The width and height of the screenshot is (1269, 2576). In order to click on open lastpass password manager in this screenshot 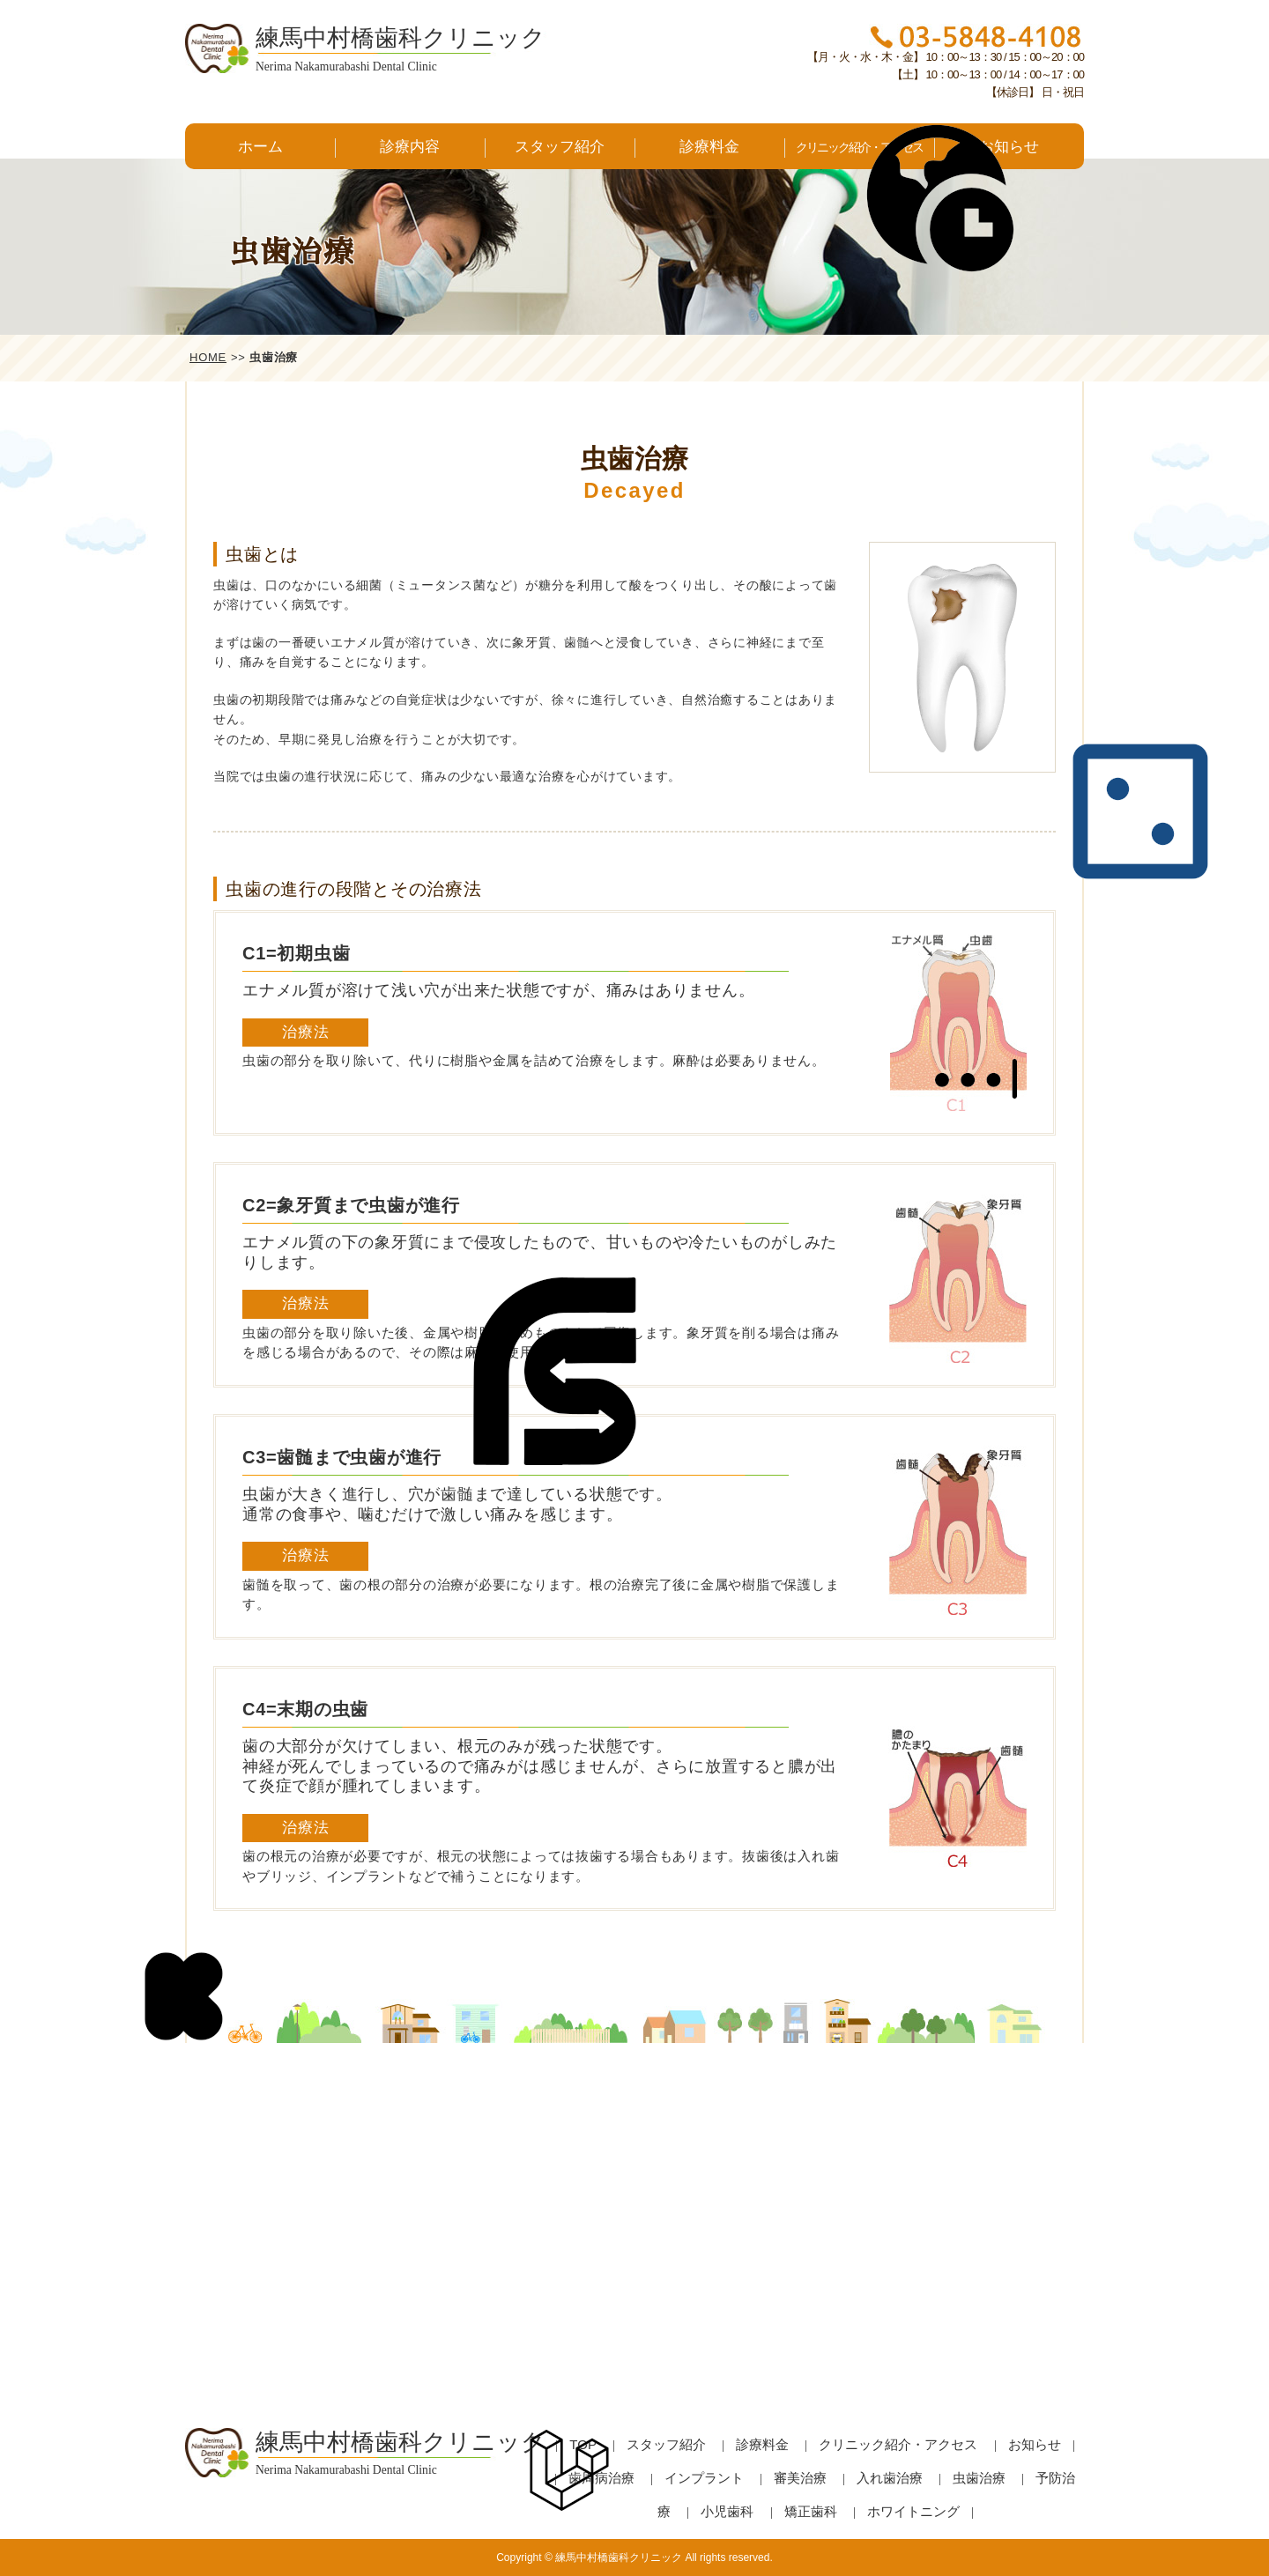, I will do `click(976, 1078)`.